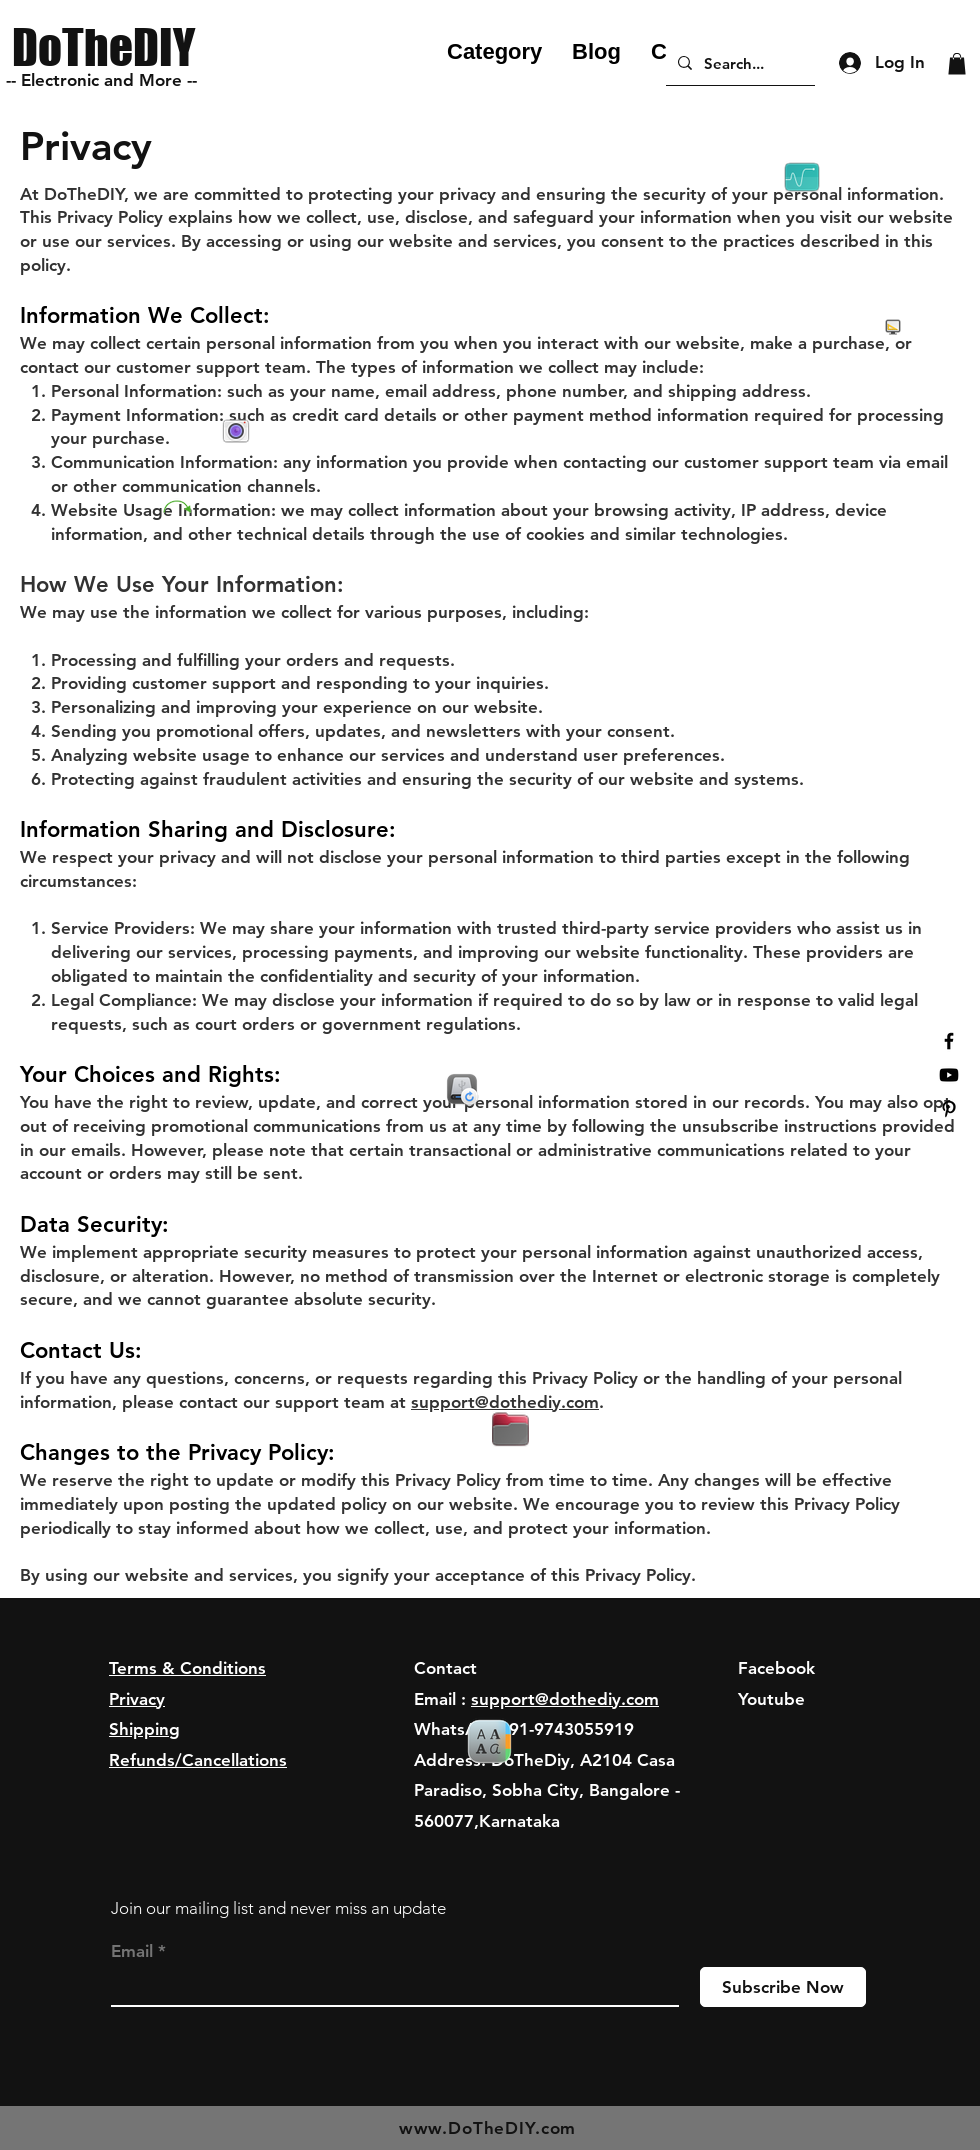 The width and height of the screenshot is (980, 2150). Describe the element at coordinates (489, 1741) in the screenshot. I see `open the fonts management app` at that location.